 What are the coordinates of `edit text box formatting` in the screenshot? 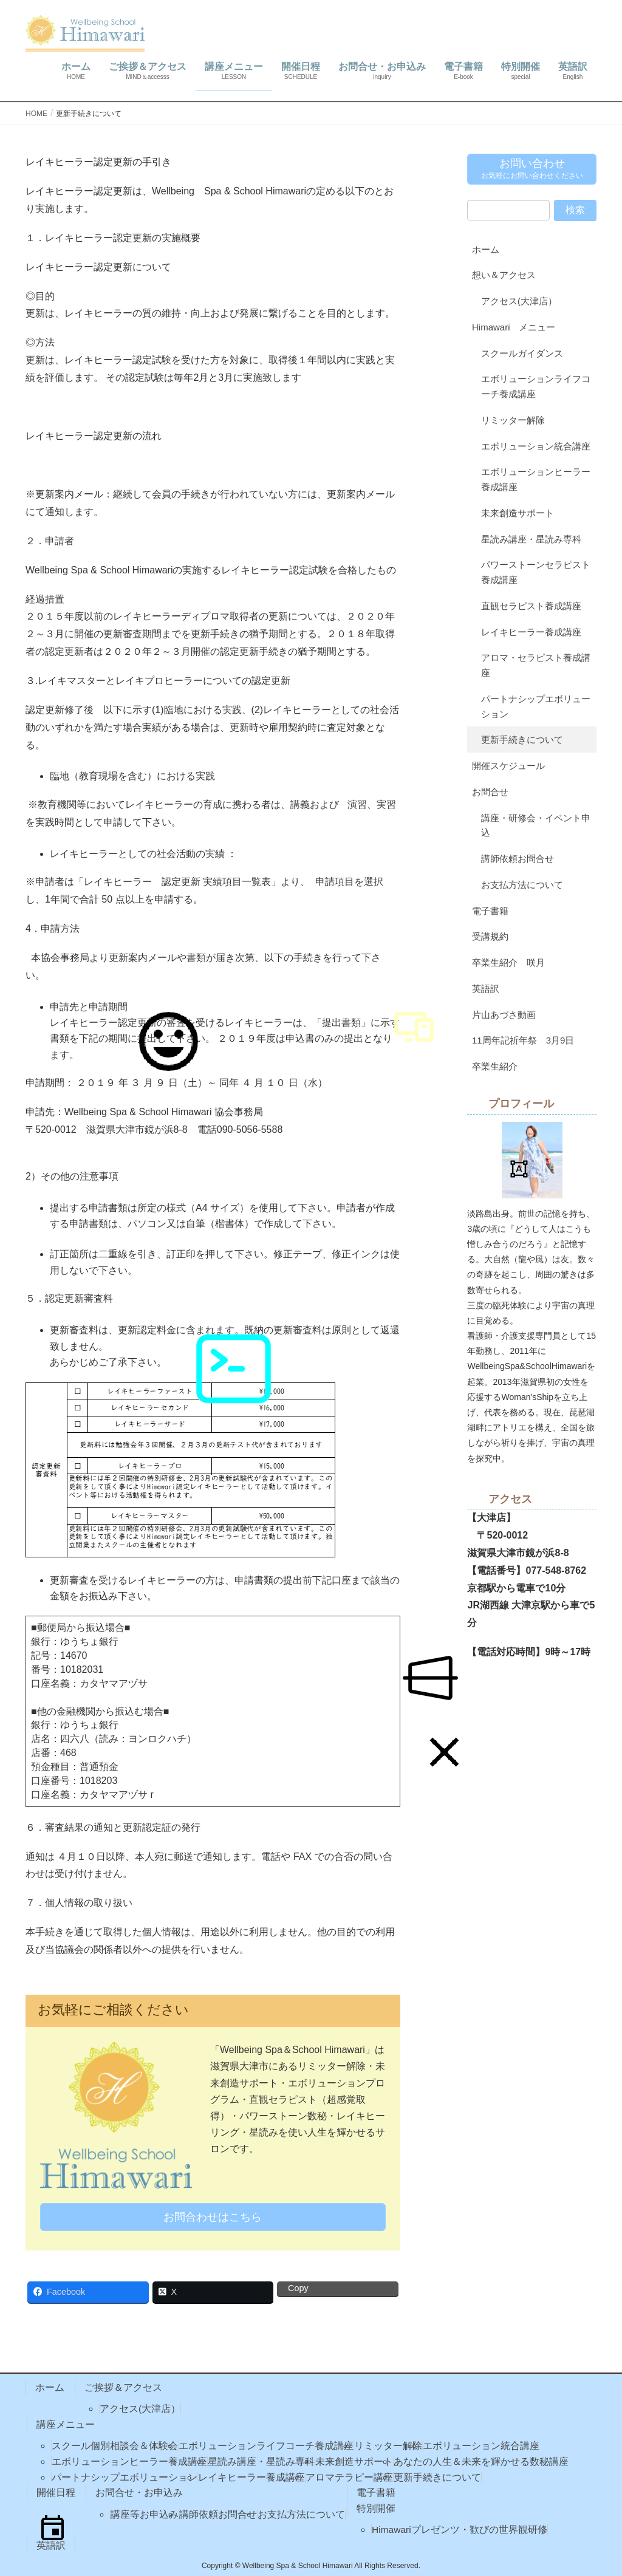 It's located at (519, 1169).